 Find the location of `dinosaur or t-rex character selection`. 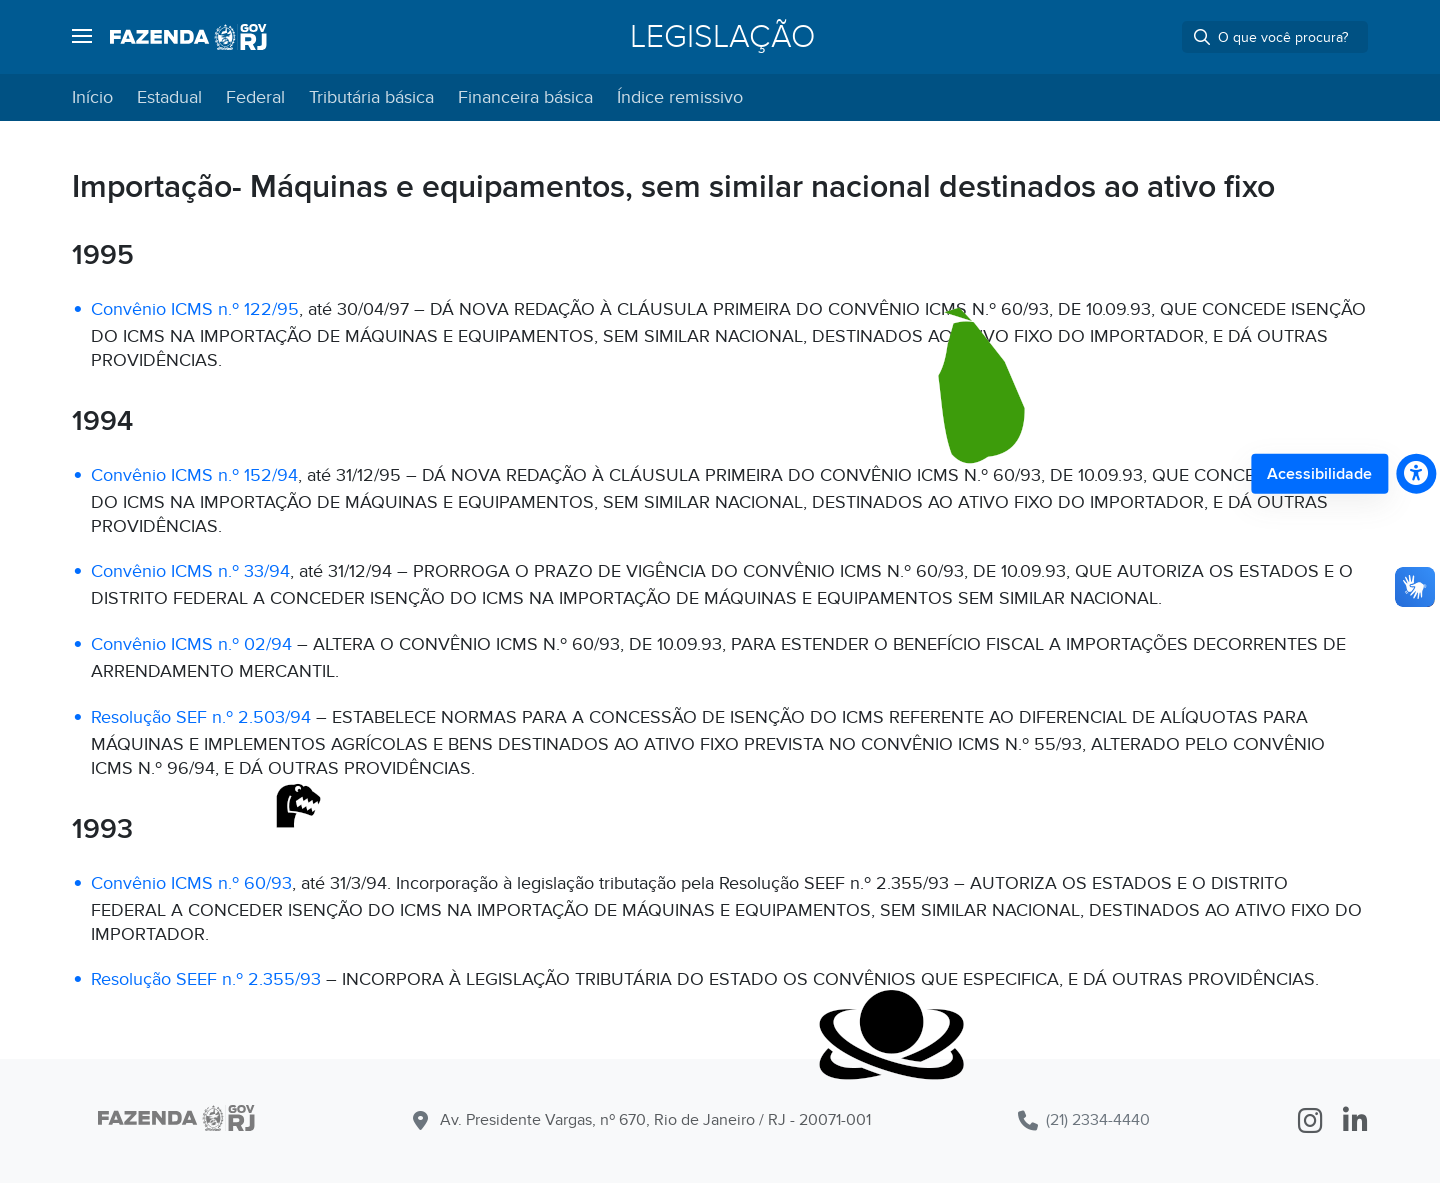

dinosaur or t-rex character selection is located at coordinates (298, 805).